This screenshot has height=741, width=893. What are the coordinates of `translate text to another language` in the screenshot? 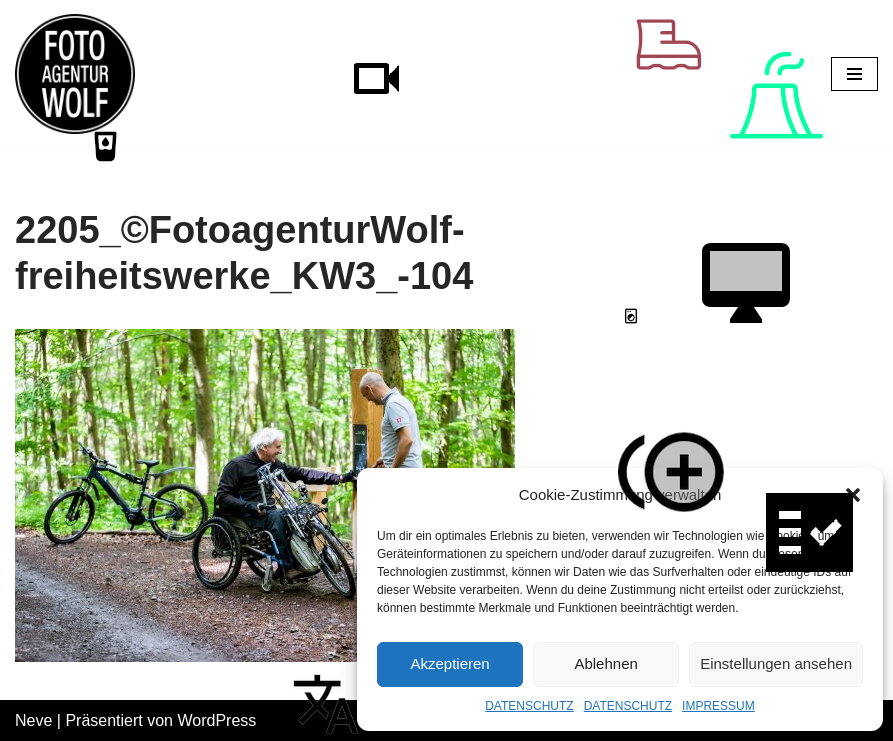 It's located at (326, 704).